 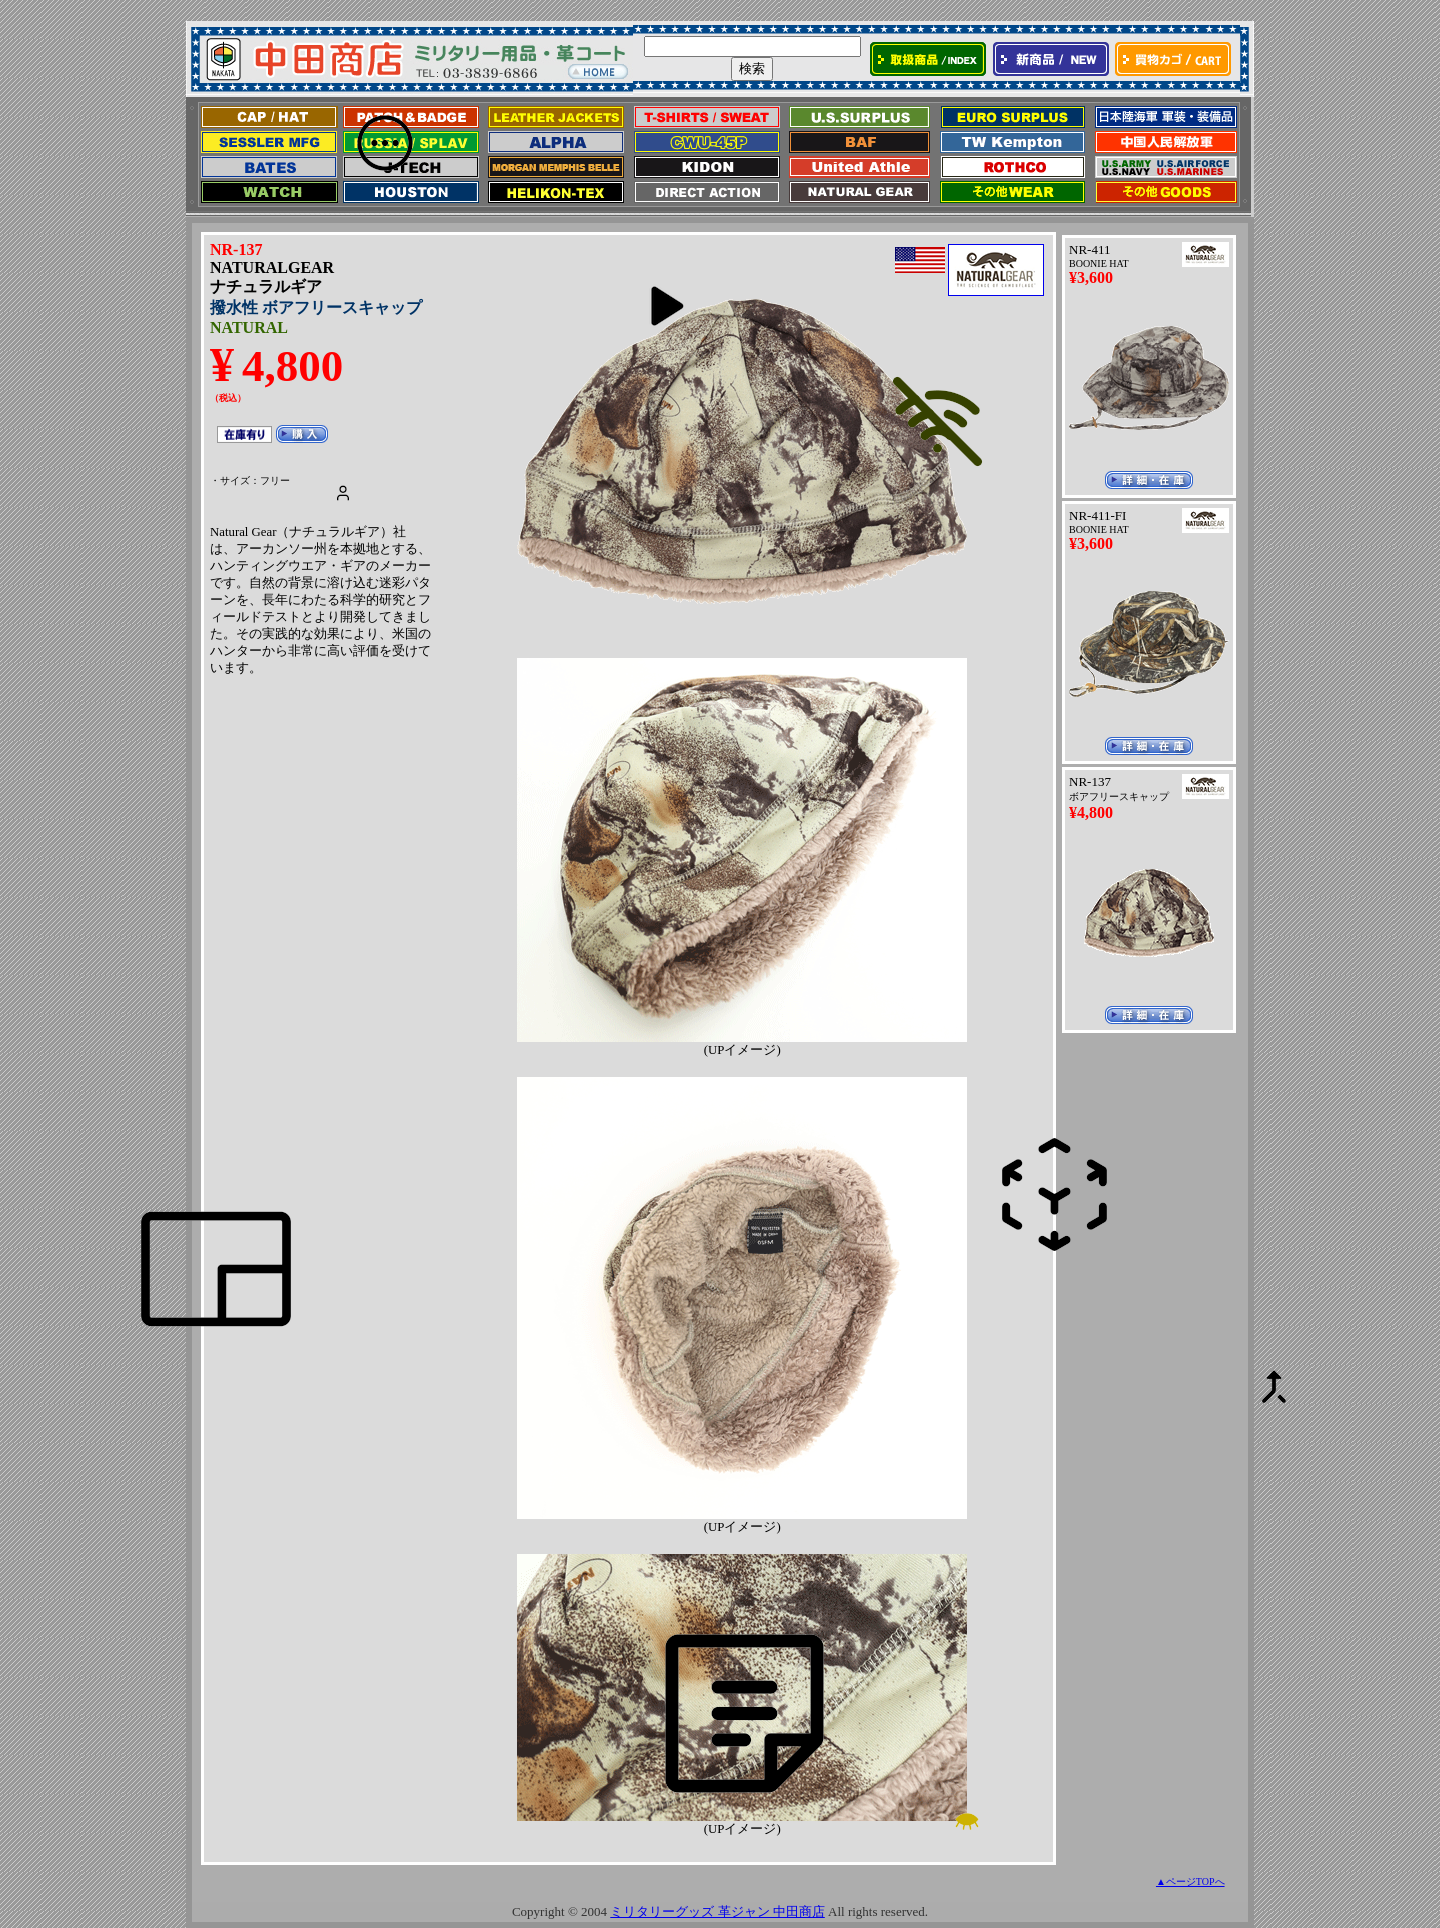 What do you see at coordinates (216, 1269) in the screenshot?
I see `enable picture-in-picture mode` at bounding box center [216, 1269].